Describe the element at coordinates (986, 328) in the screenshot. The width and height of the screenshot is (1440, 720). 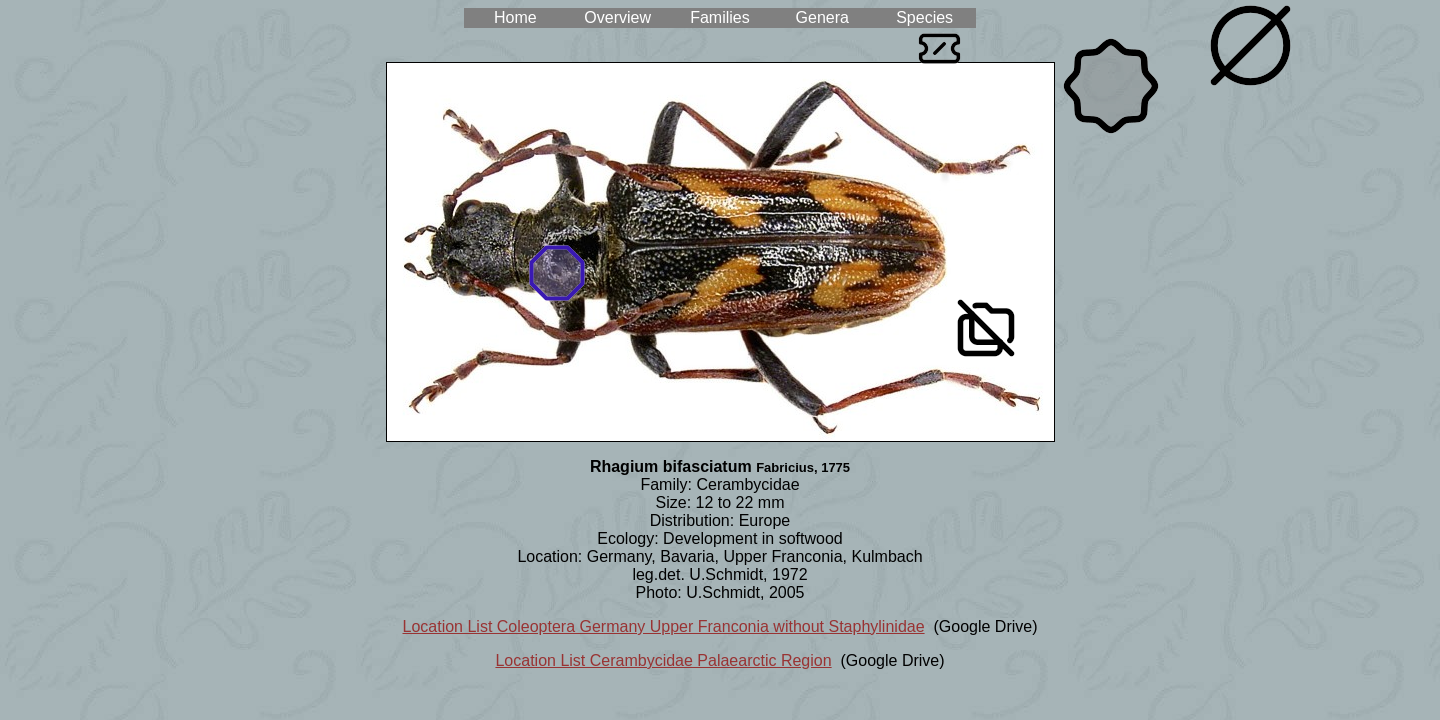
I see `folders are disabled or unavailable` at that location.